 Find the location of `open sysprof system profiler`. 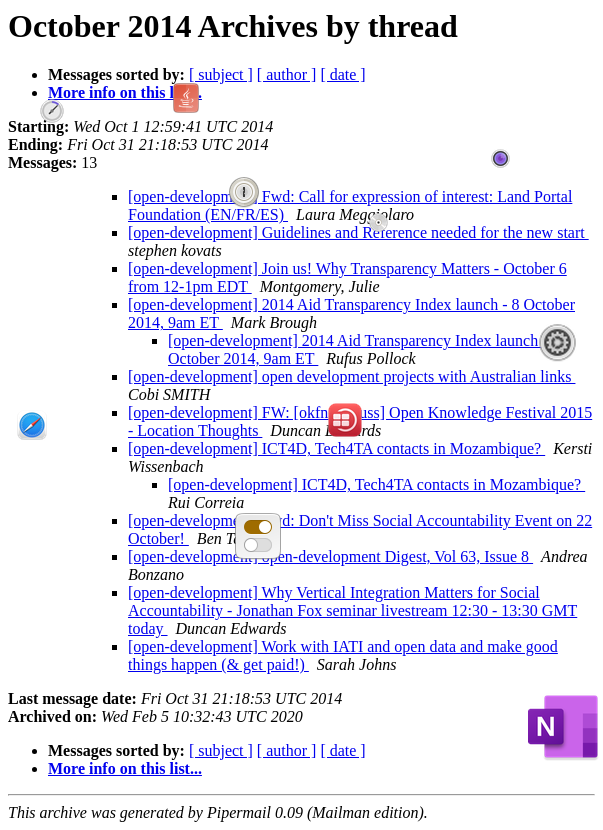

open sysprof system profiler is located at coordinates (52, 111).